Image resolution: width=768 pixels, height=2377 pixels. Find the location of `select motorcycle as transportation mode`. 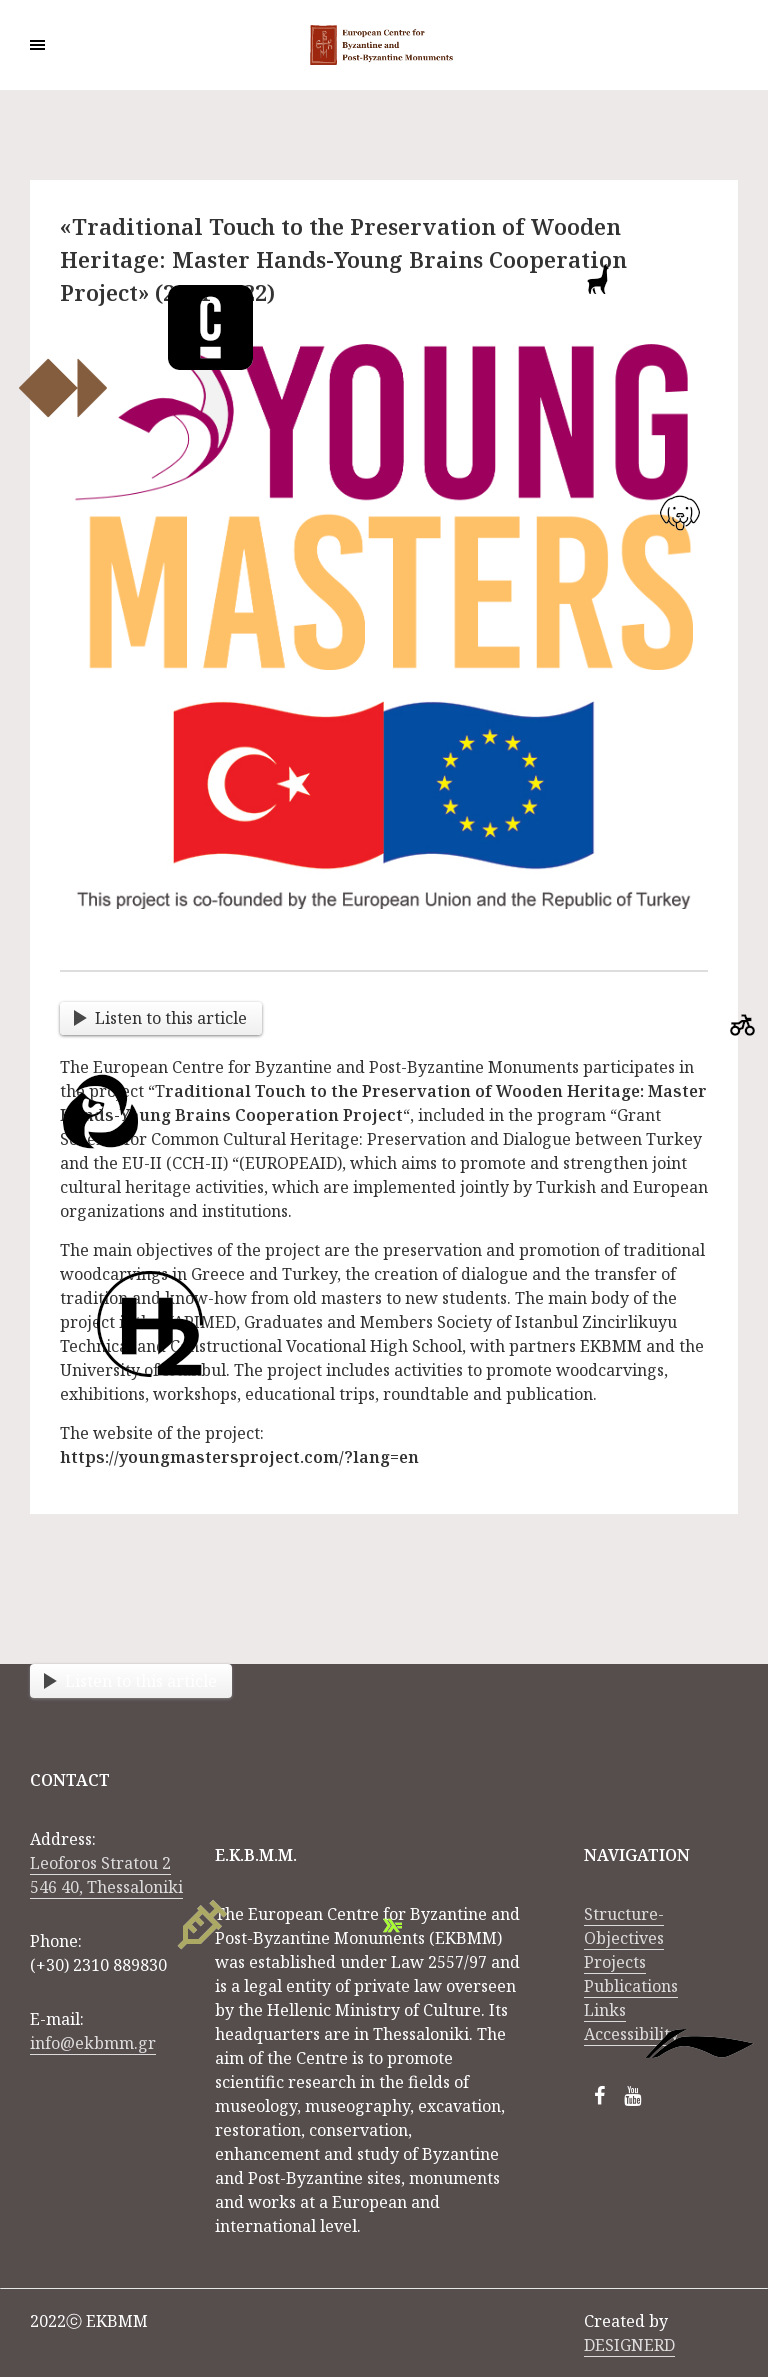

select motorcycle as transportation mode is located at coordinates (742, 1024).